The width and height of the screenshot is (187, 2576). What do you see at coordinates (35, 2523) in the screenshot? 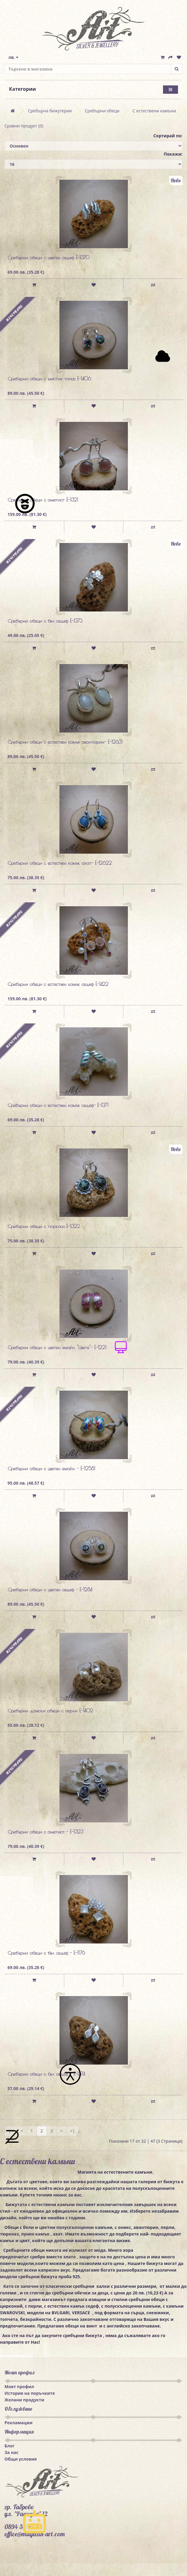
I see `access AI assistant or chatbot` at bounding box center [35, 2523].